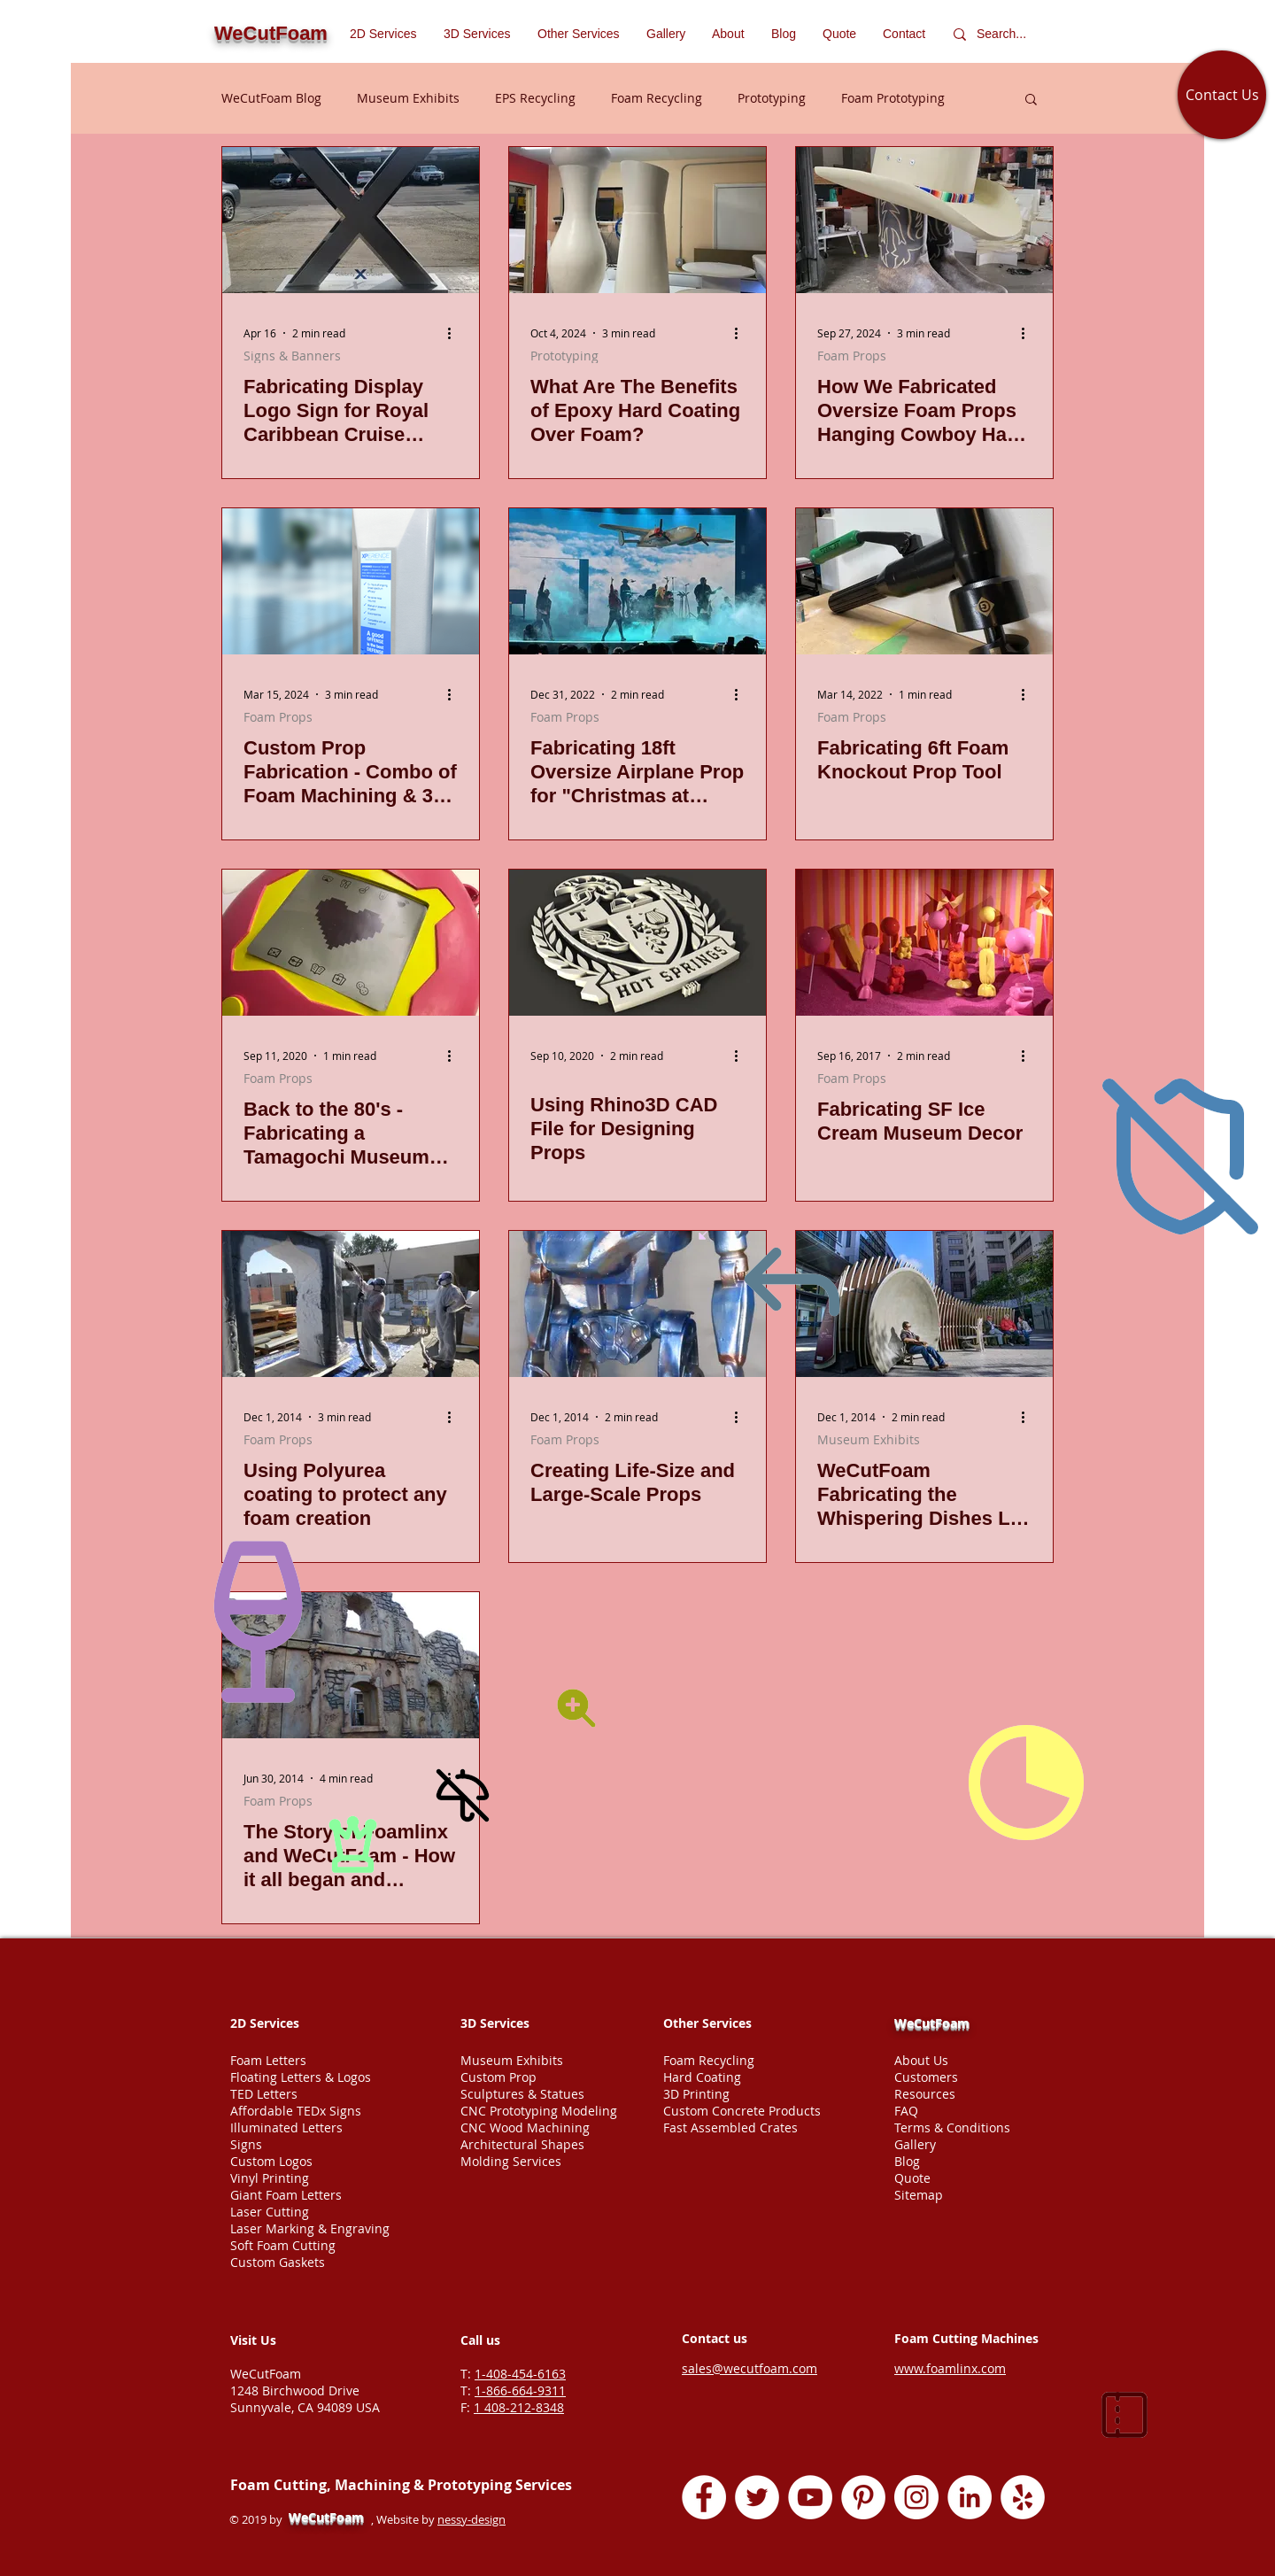  I want to click on browse wine selection or menu, so click(258, 1621).